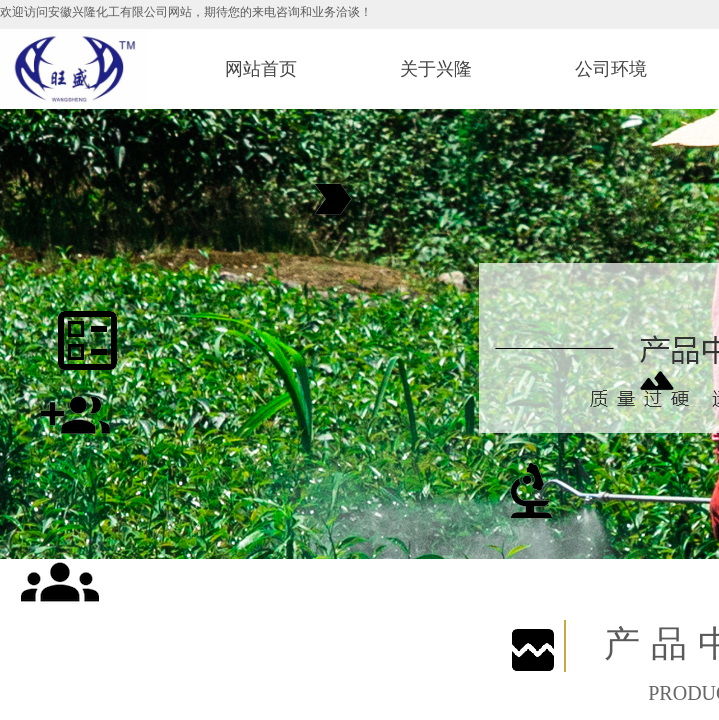  I want to click on add a new member to a group, so click(75, 416).